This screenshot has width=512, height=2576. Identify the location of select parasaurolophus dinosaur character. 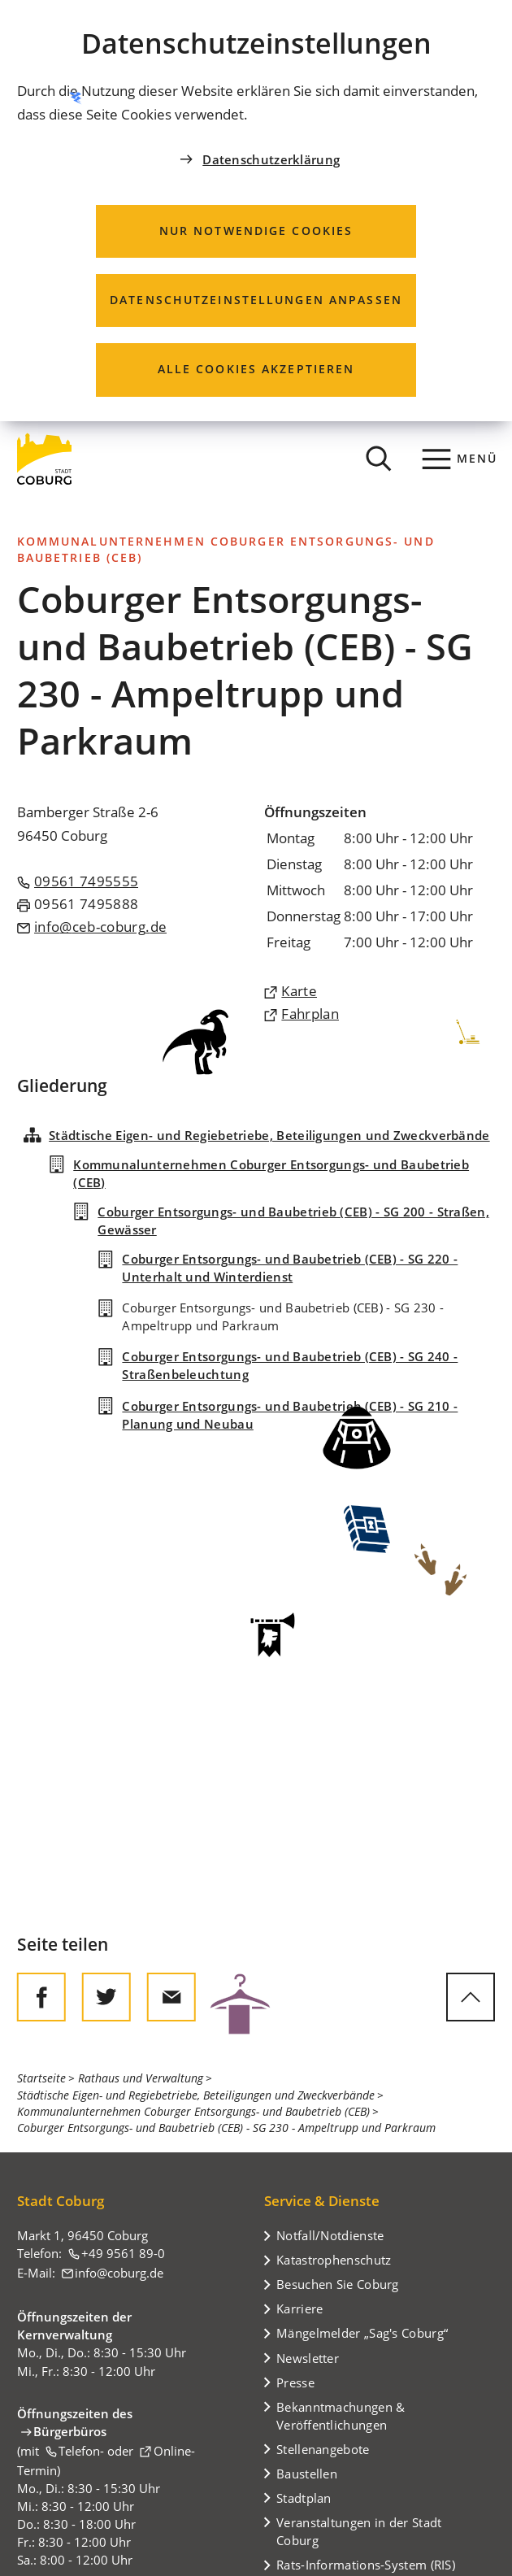
(196, 1042).